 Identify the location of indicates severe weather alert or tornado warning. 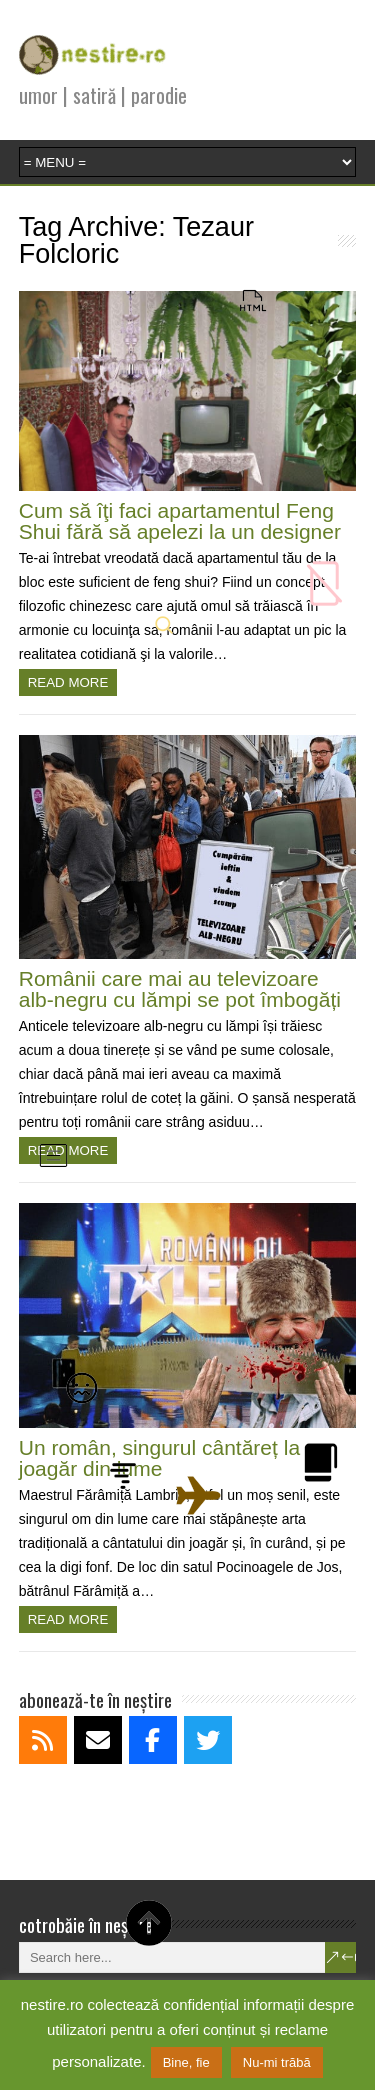
(122, 1475).